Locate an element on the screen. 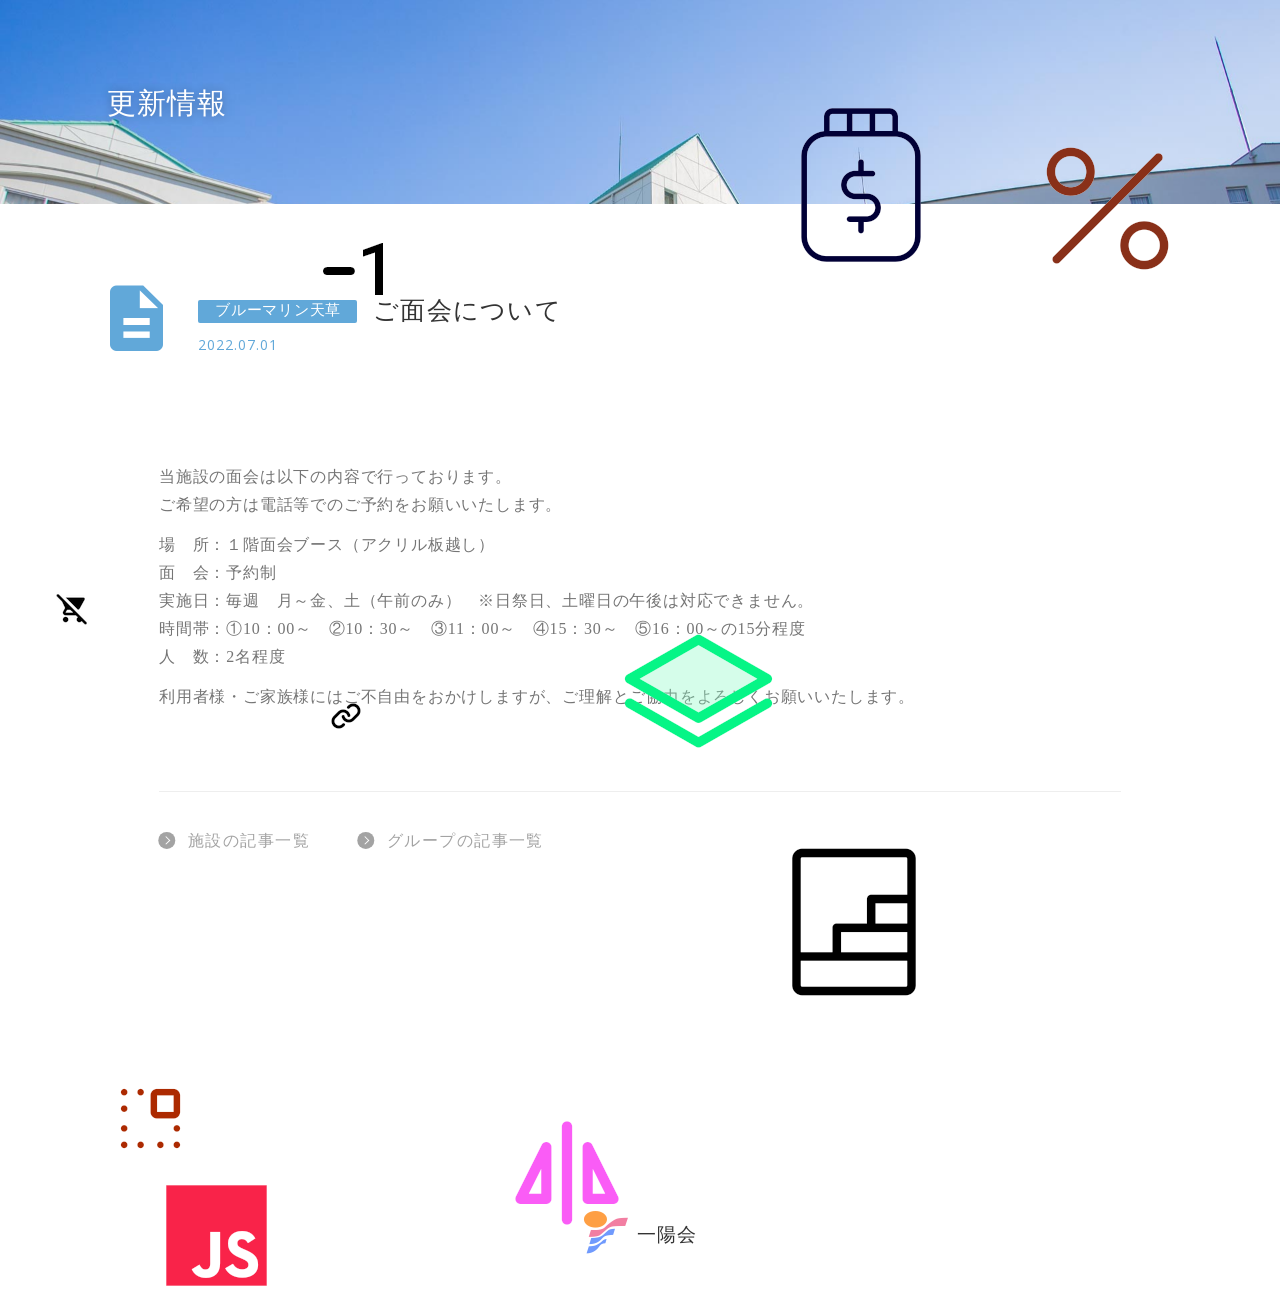 The width and height of the screenshot is (1280, 1313). indicates stairs or stairway access is located at coordinates (854, 922).